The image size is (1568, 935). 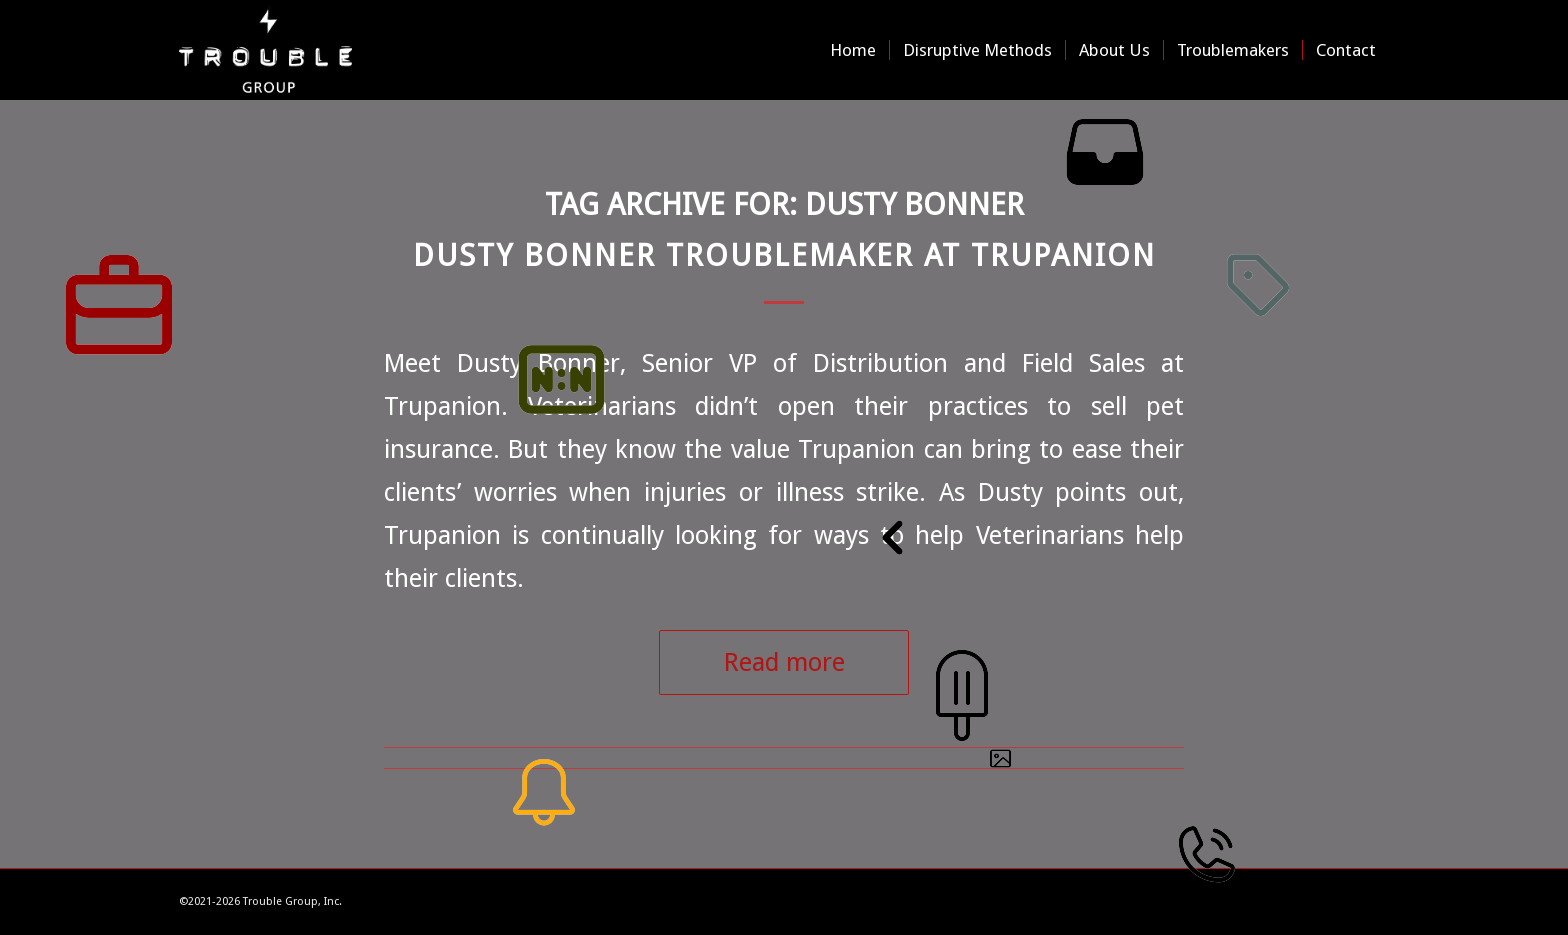 I want to click on indicates summer or seasonal content, so click(x=962, y=694).